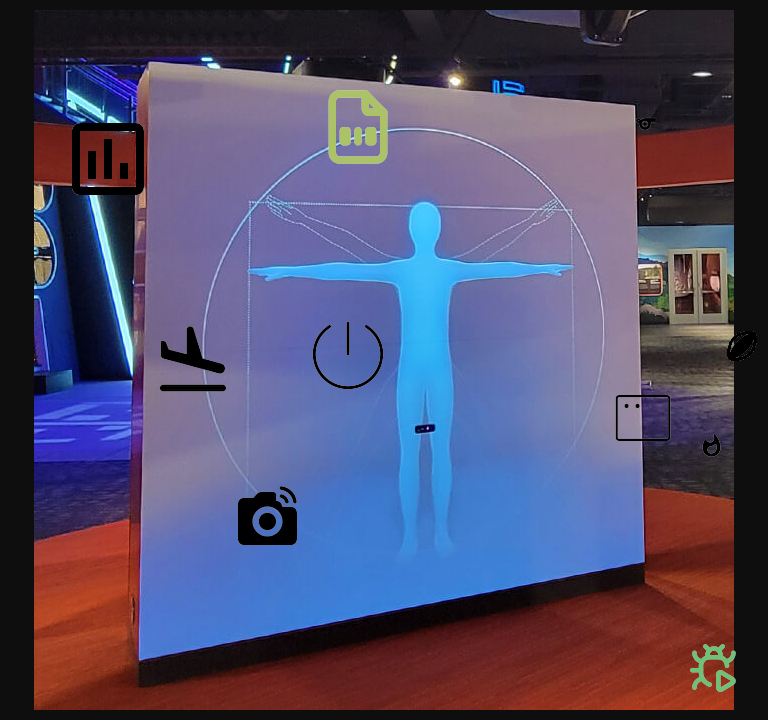 The image size is (768, 720). I want to click on view trending or popular content, so click(711, 445).